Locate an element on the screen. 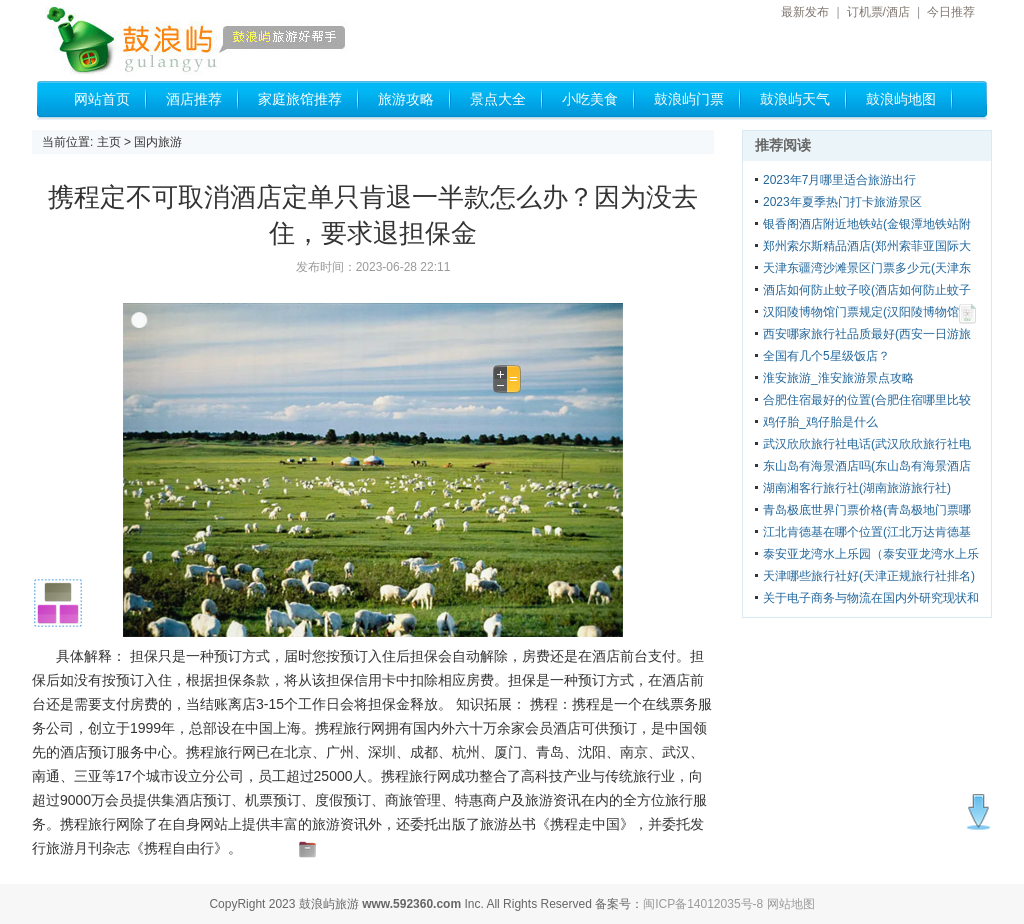 Image resolution: width=1024 pixels, height=924 pixels. open a CSV spreadsheet file is located at coordinates (967, 313).